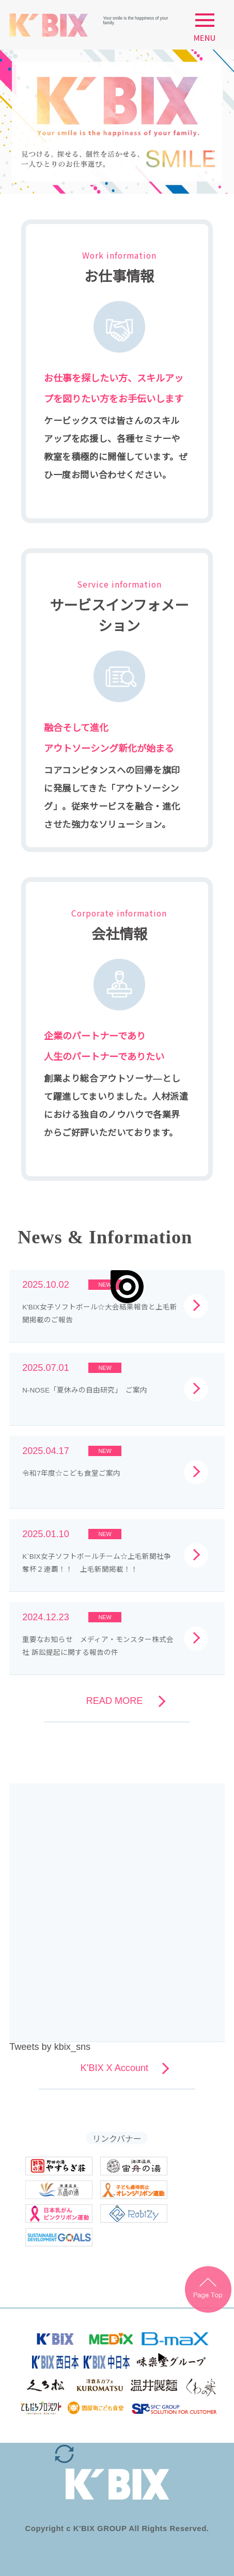 This screenshot has width=234, height=2576. I want to click on play media or video content, so click(161, 2357).